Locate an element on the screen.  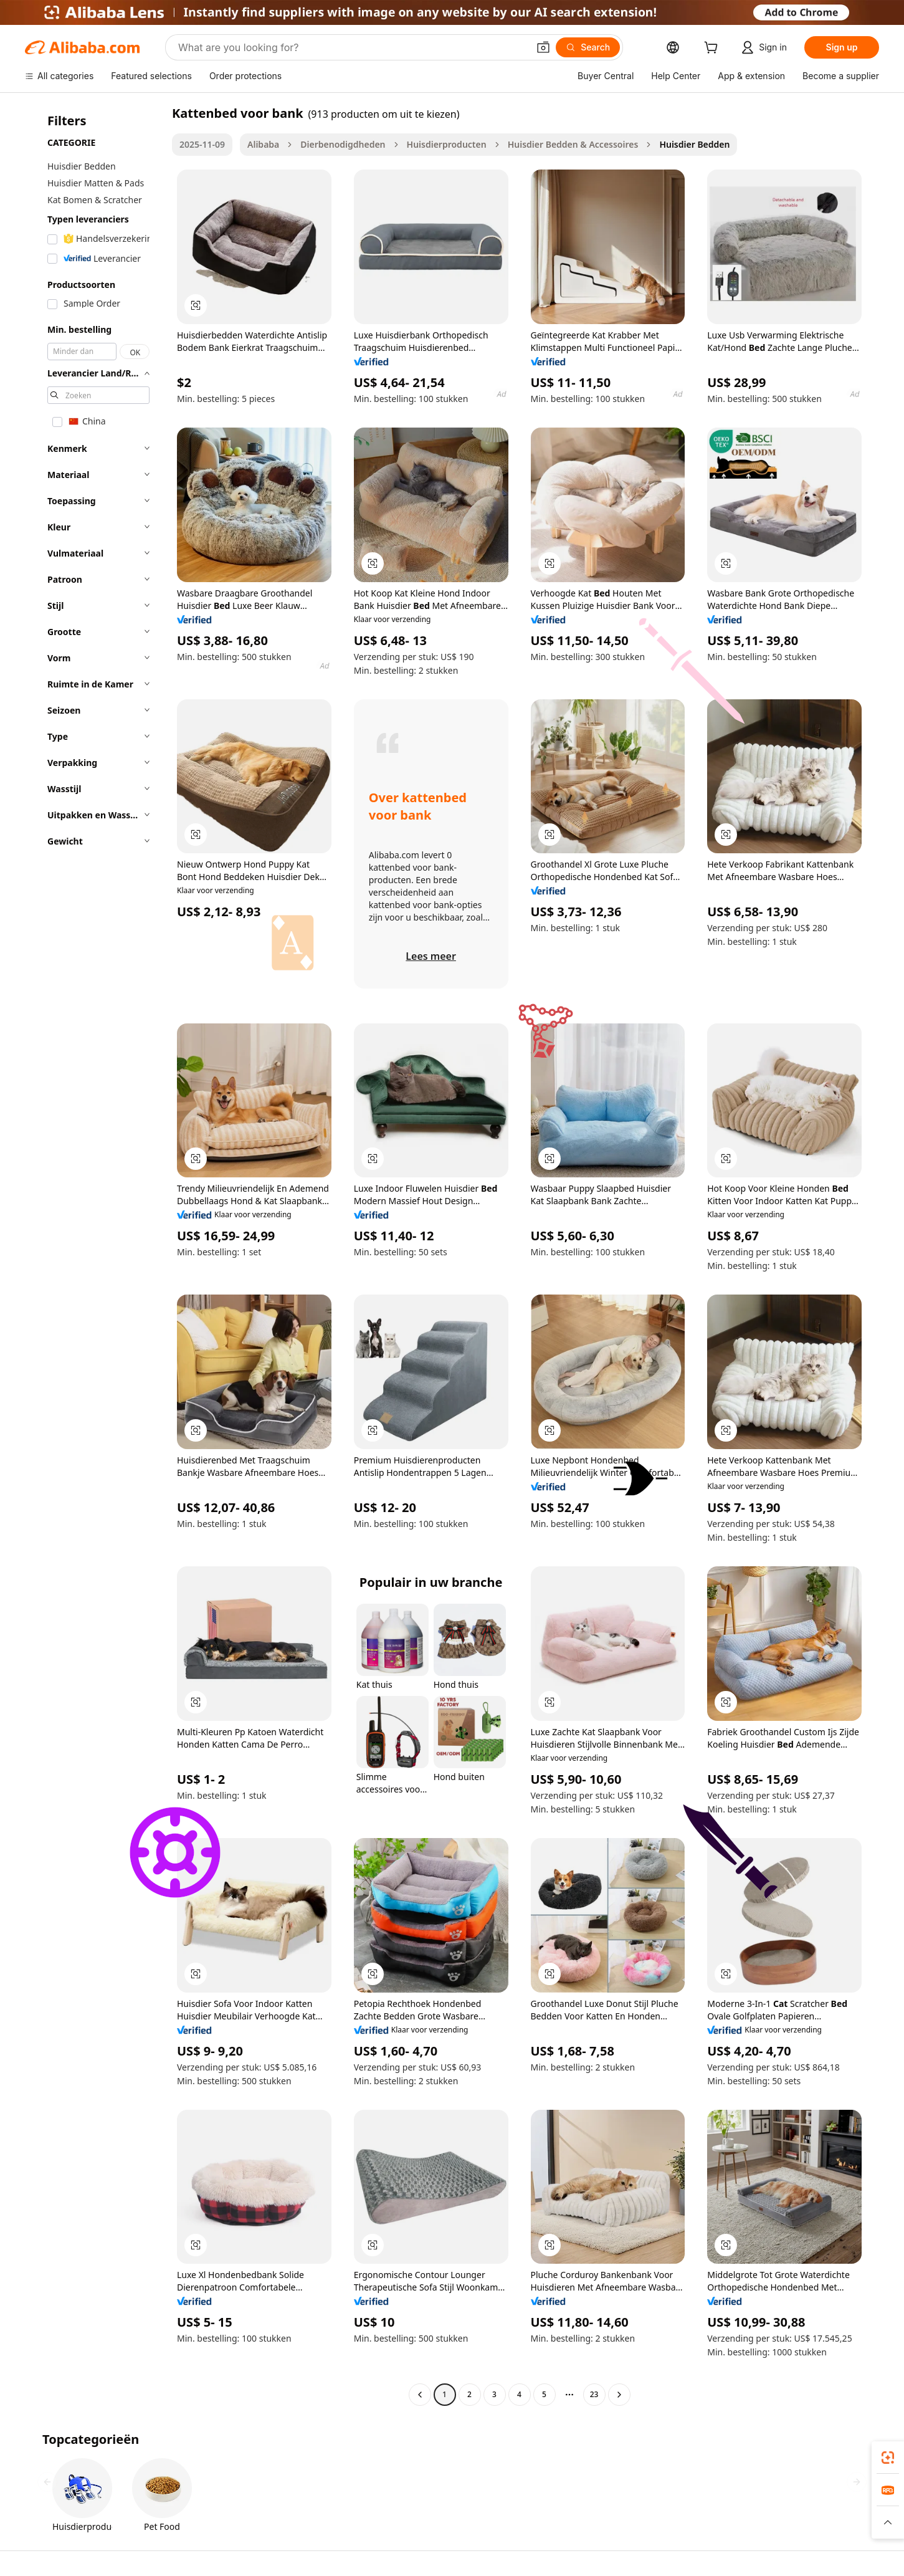
equip a two-handed sword weapon is located at coordinates (692, 671).